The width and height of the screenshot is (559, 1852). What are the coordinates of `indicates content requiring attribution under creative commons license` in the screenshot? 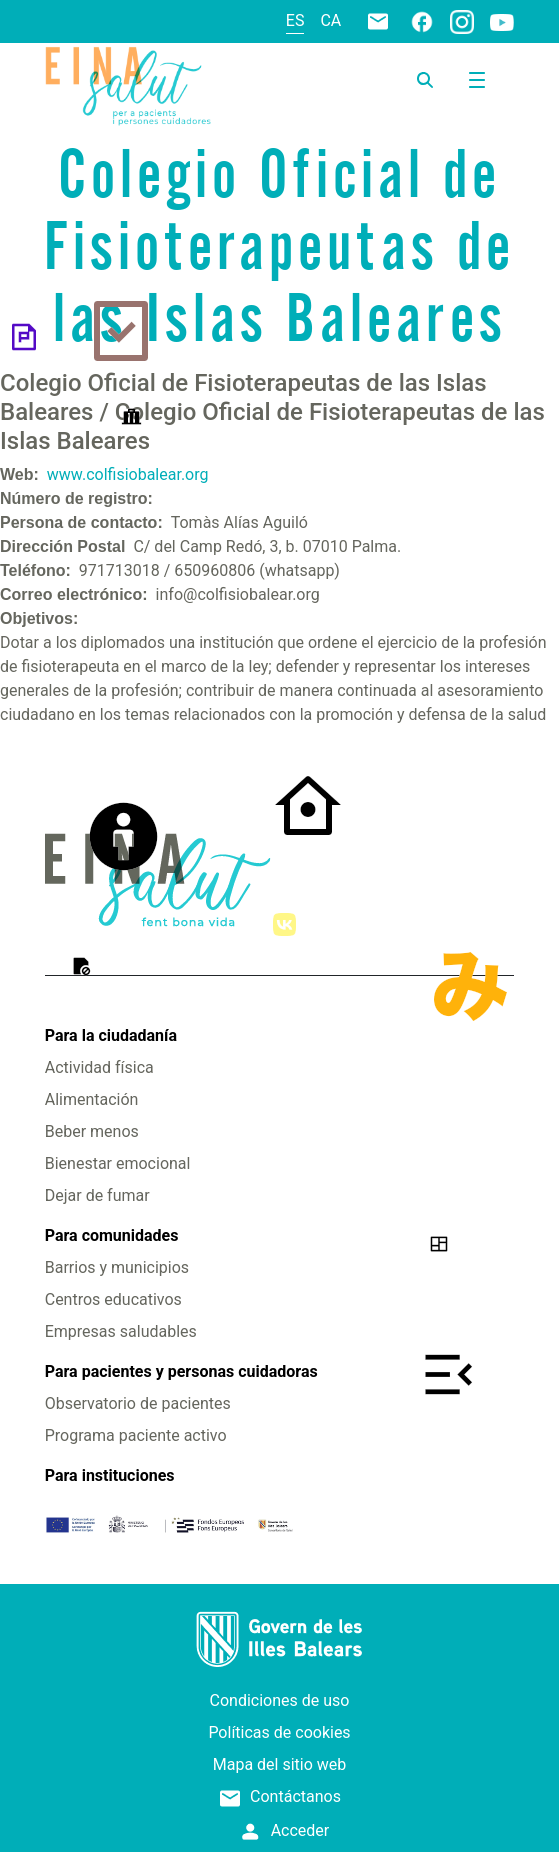 It's located at (123, 836).